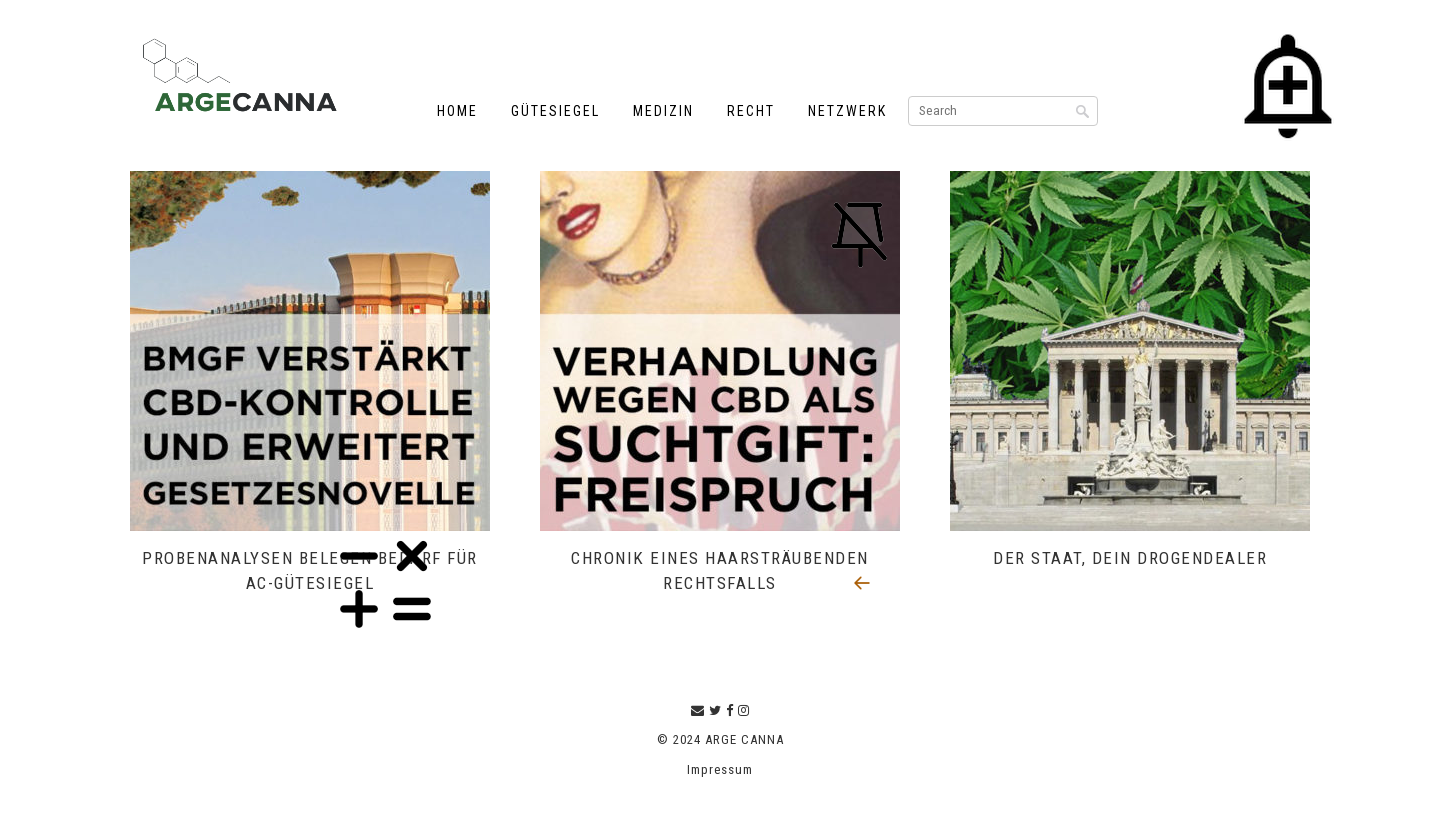 The width and height of the screenshot is (1440, 814). What do you see at coordinates (862, 583) in the screenshot?
I see `go back to the previous screen` at bounding box center [862, 583].